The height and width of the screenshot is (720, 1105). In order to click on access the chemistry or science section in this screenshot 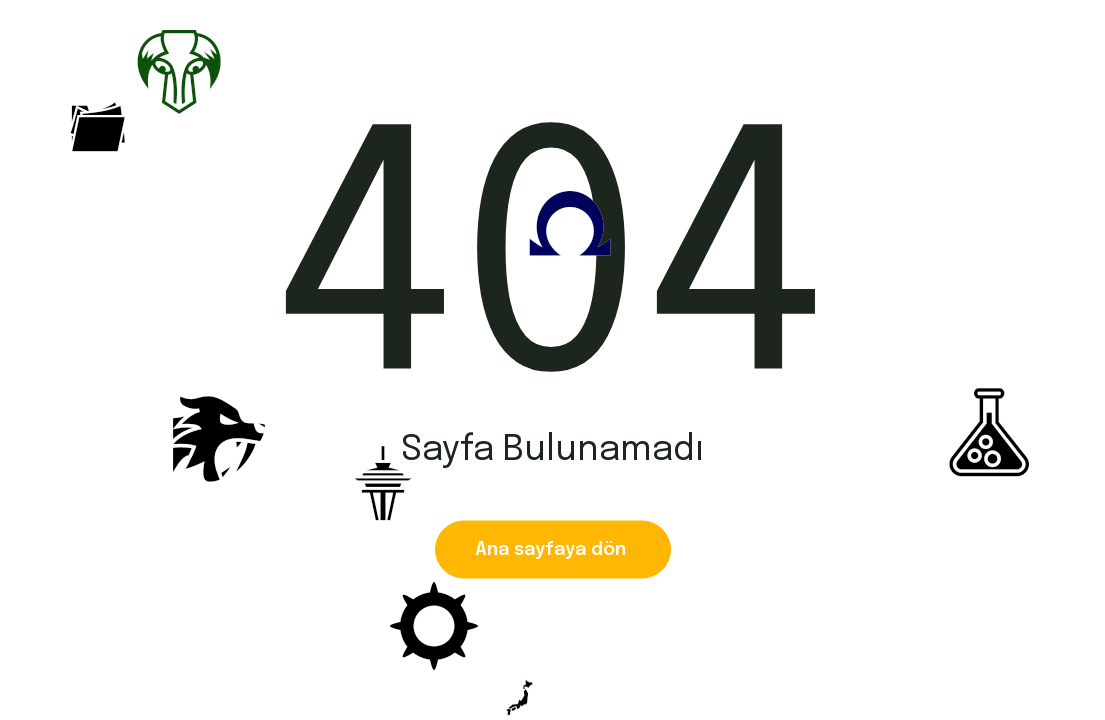, I will do `click(989, 431)`.